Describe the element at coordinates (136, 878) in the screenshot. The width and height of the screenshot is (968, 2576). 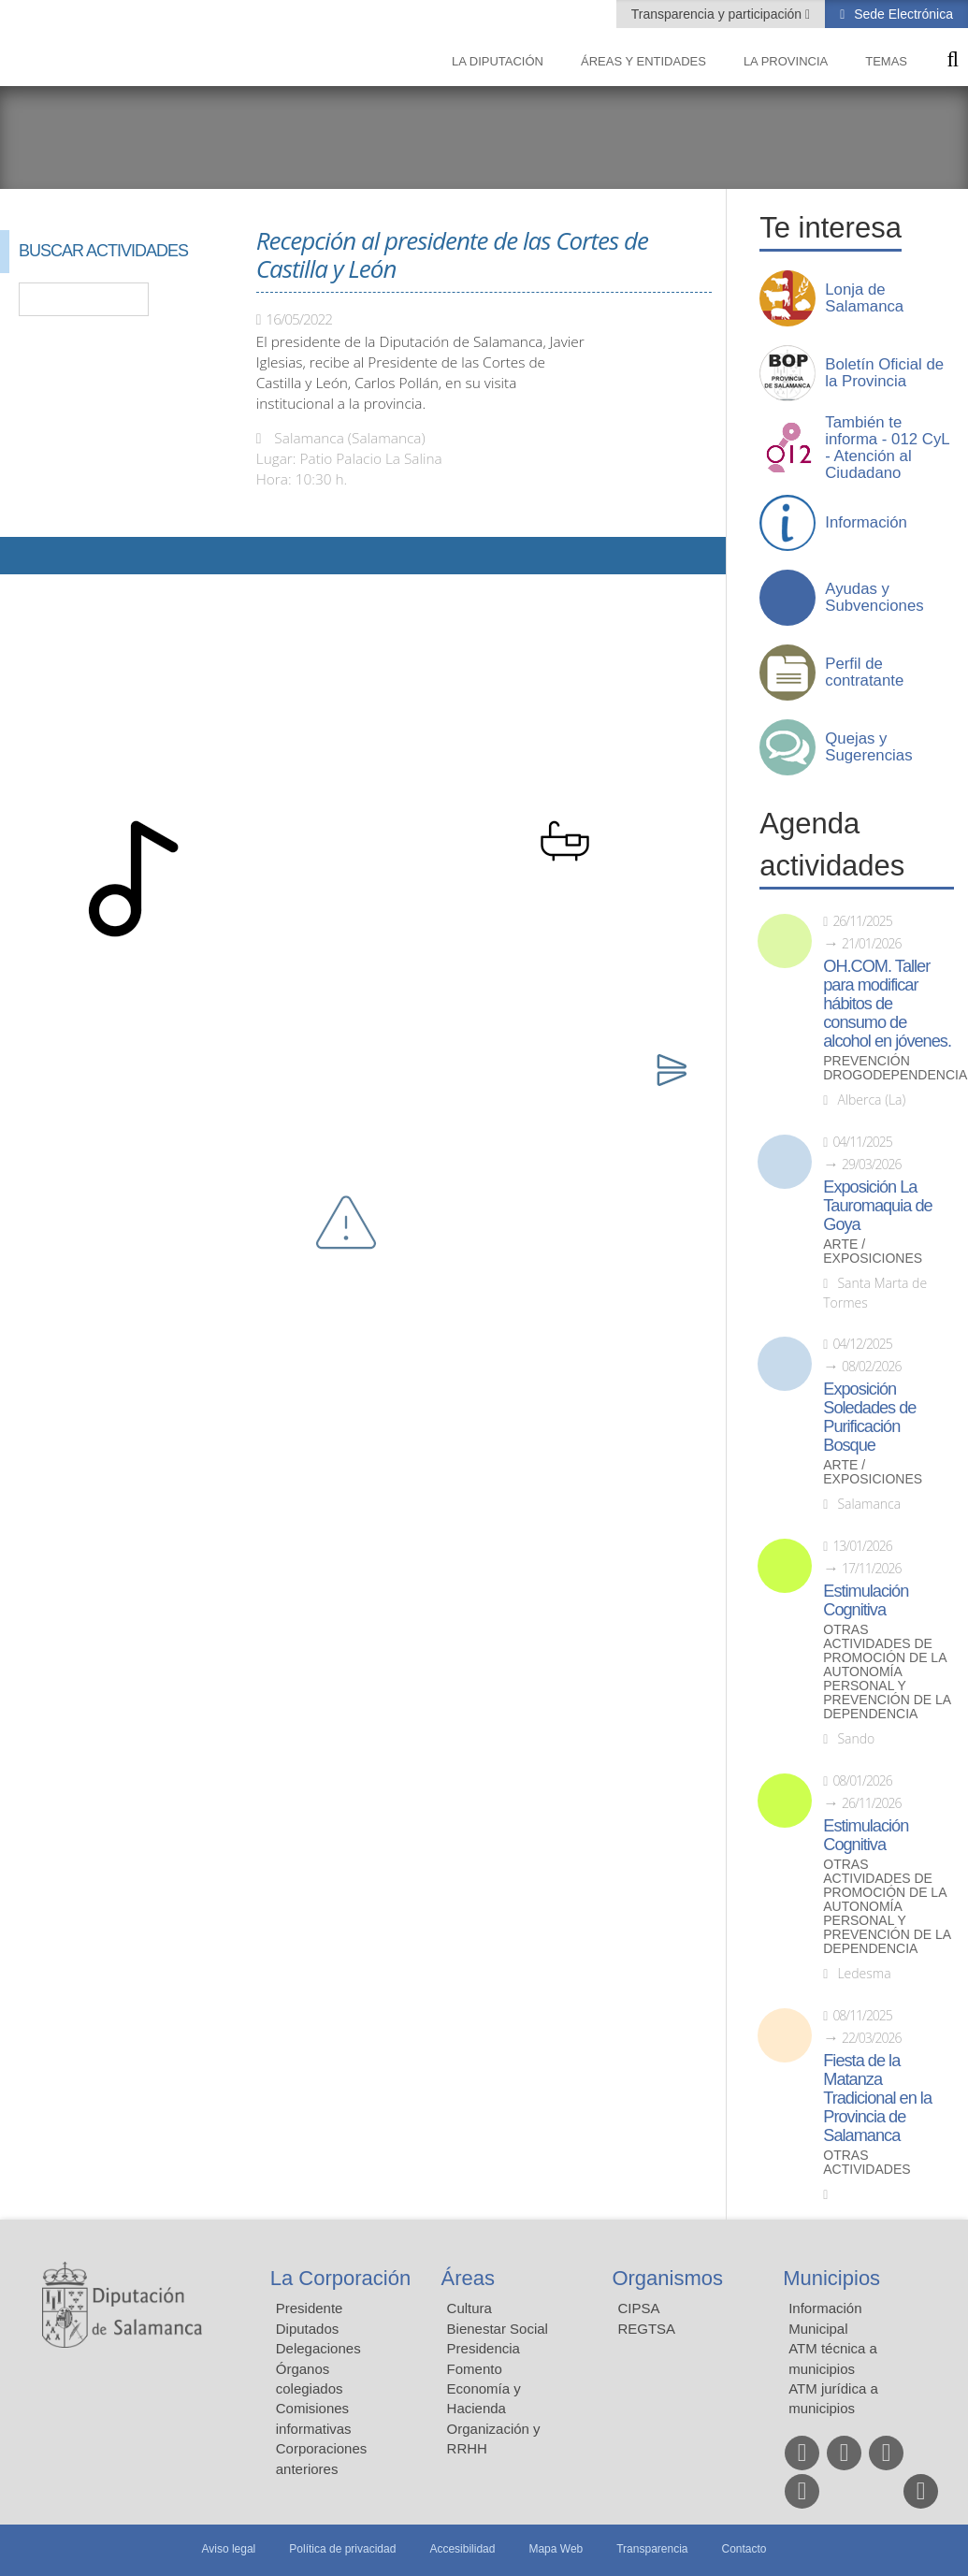
I see `access music library or player` at that location.